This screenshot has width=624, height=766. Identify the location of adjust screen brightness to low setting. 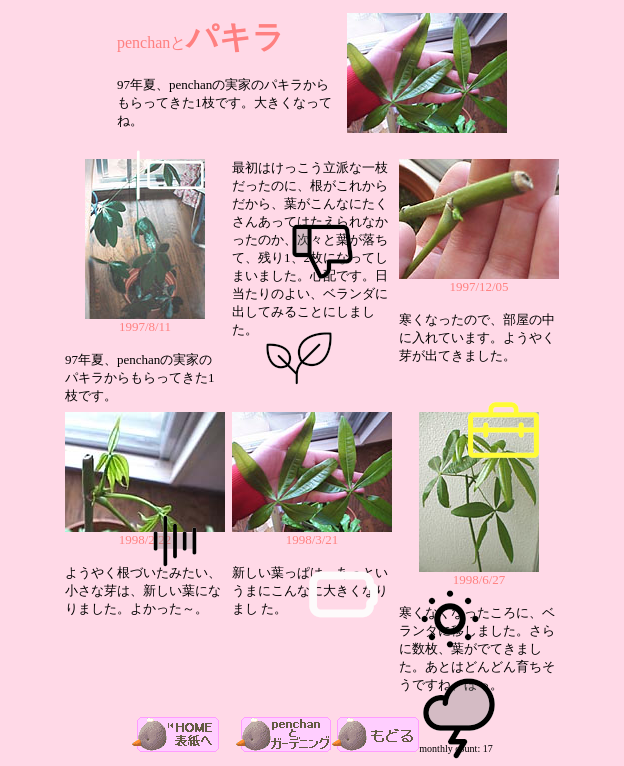
(450, 619).